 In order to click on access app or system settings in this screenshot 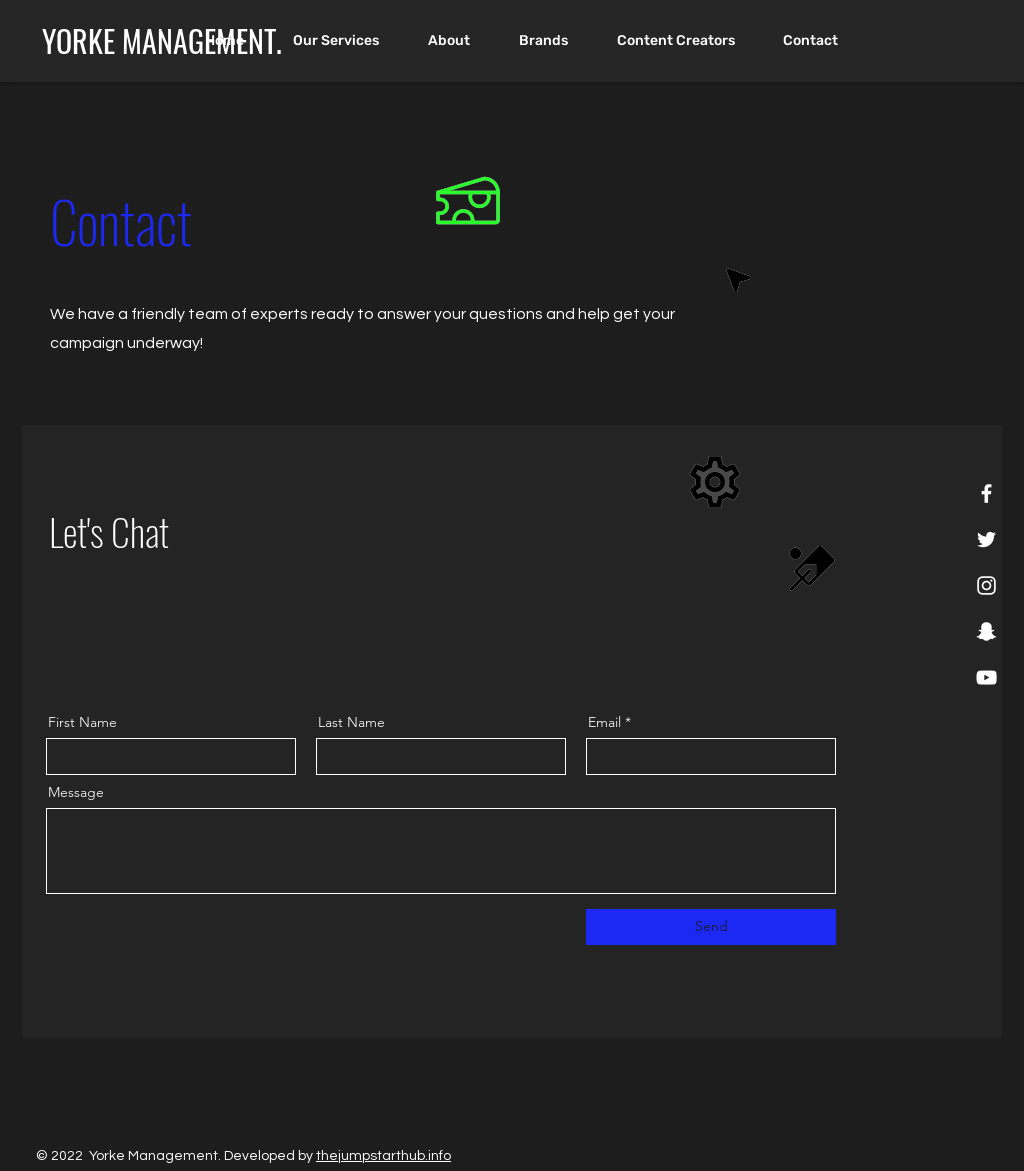, I will do `click(715, 482)`.